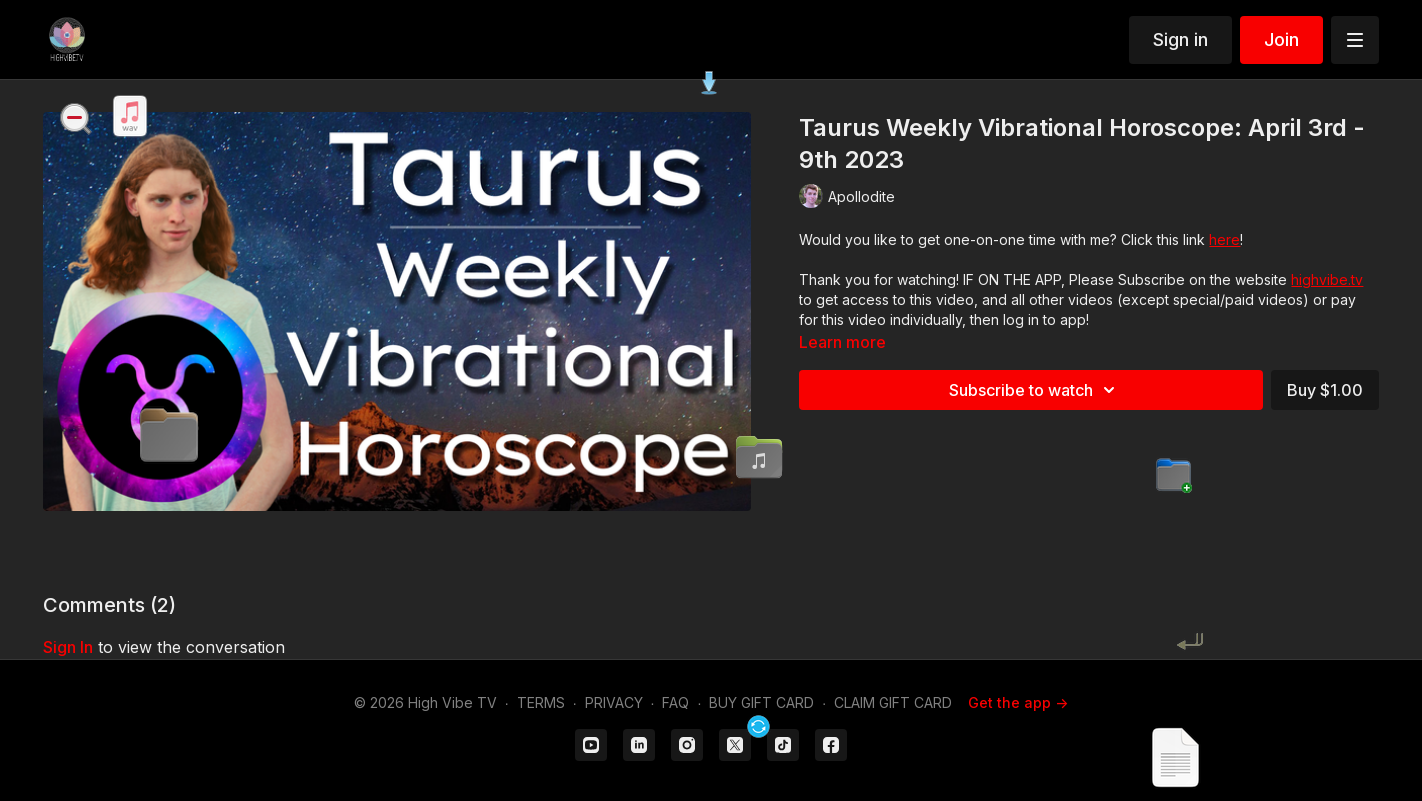 This screenshot has height=801, width=1422. What do you see at coordinates (76, 119) in the screenshot?
I see `zoom out to see more content` at bounding box center [76, 119].